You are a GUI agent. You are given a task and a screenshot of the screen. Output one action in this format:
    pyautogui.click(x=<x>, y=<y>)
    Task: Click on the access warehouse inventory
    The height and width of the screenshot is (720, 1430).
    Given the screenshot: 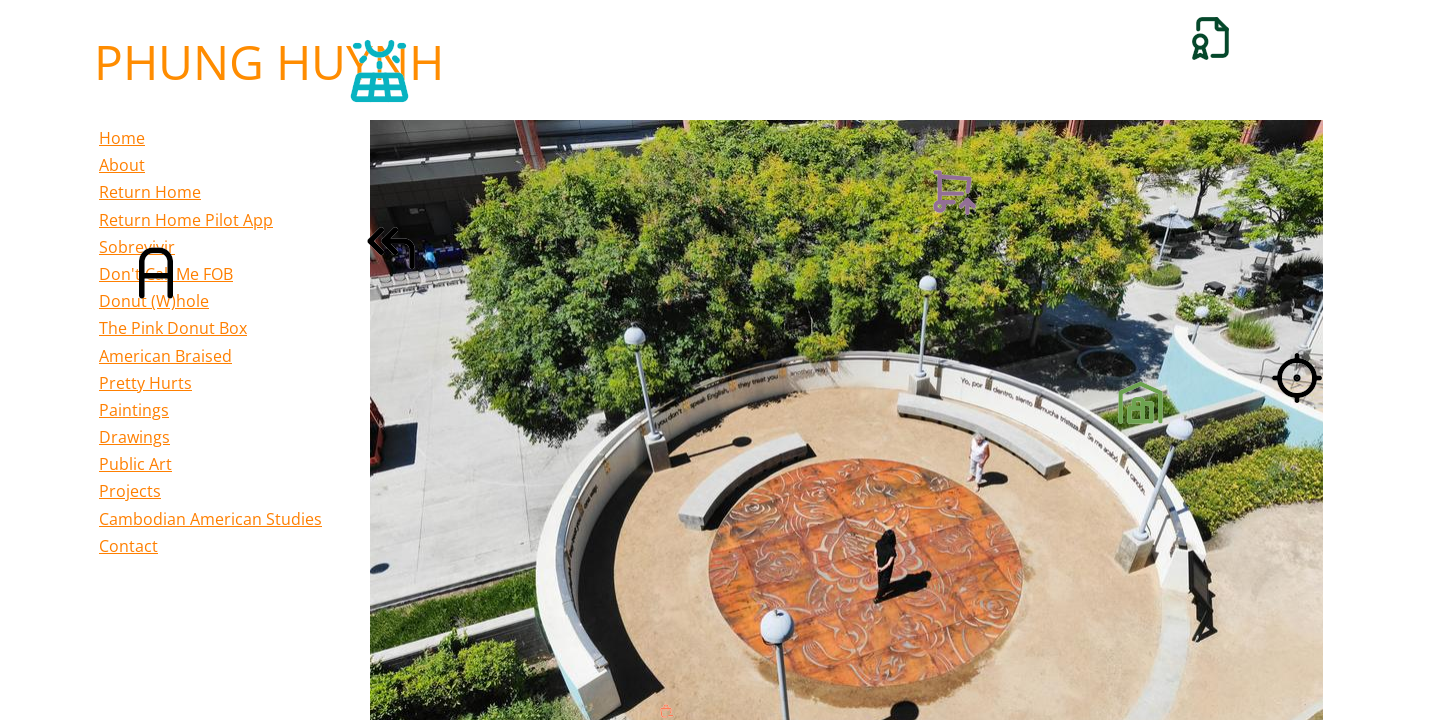 What is the action you would take?
    pyautogui.click(x=1140, y=401)
    